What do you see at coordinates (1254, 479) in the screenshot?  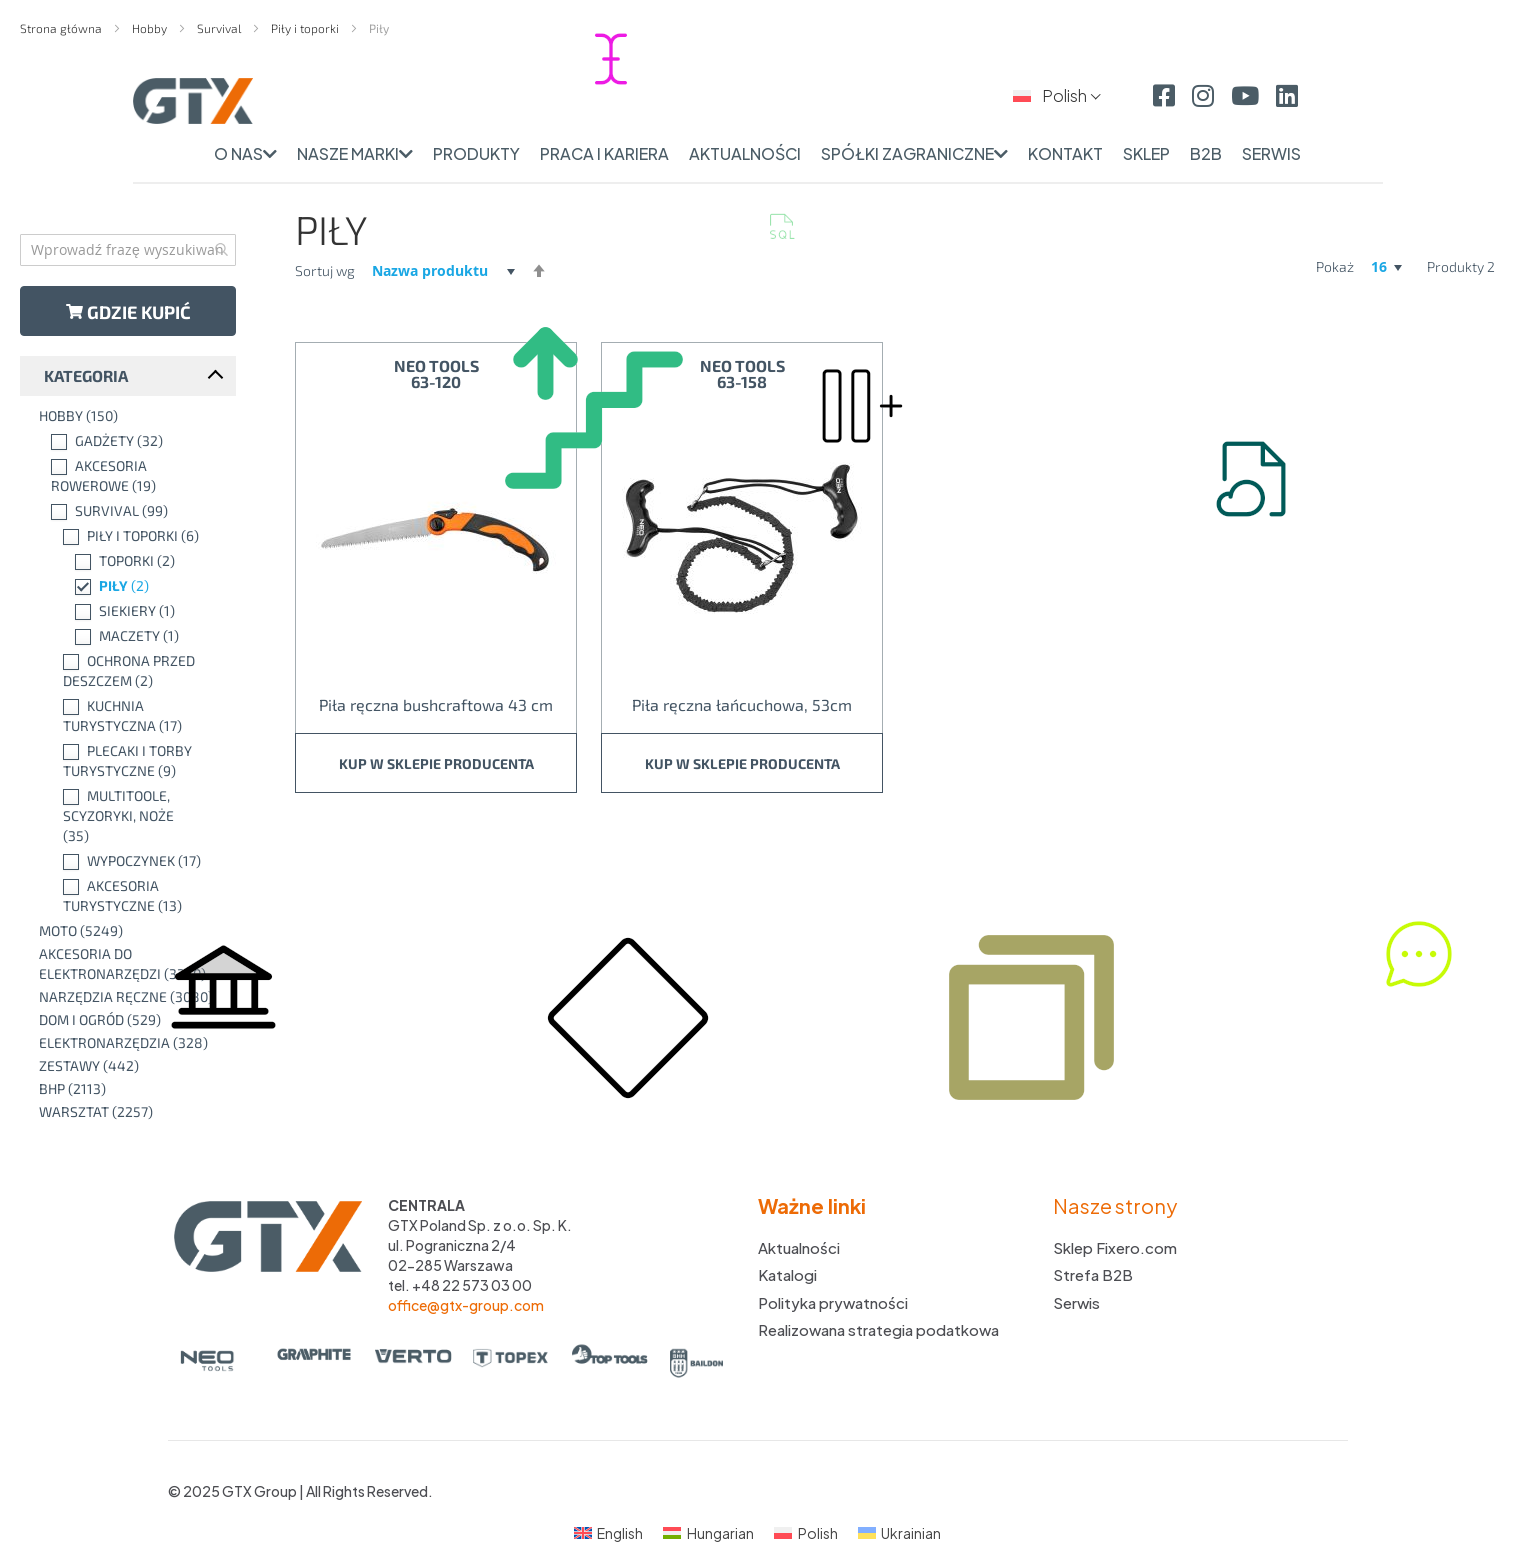 I see `access cloud-stored files` at bounding box center [1254, 479].